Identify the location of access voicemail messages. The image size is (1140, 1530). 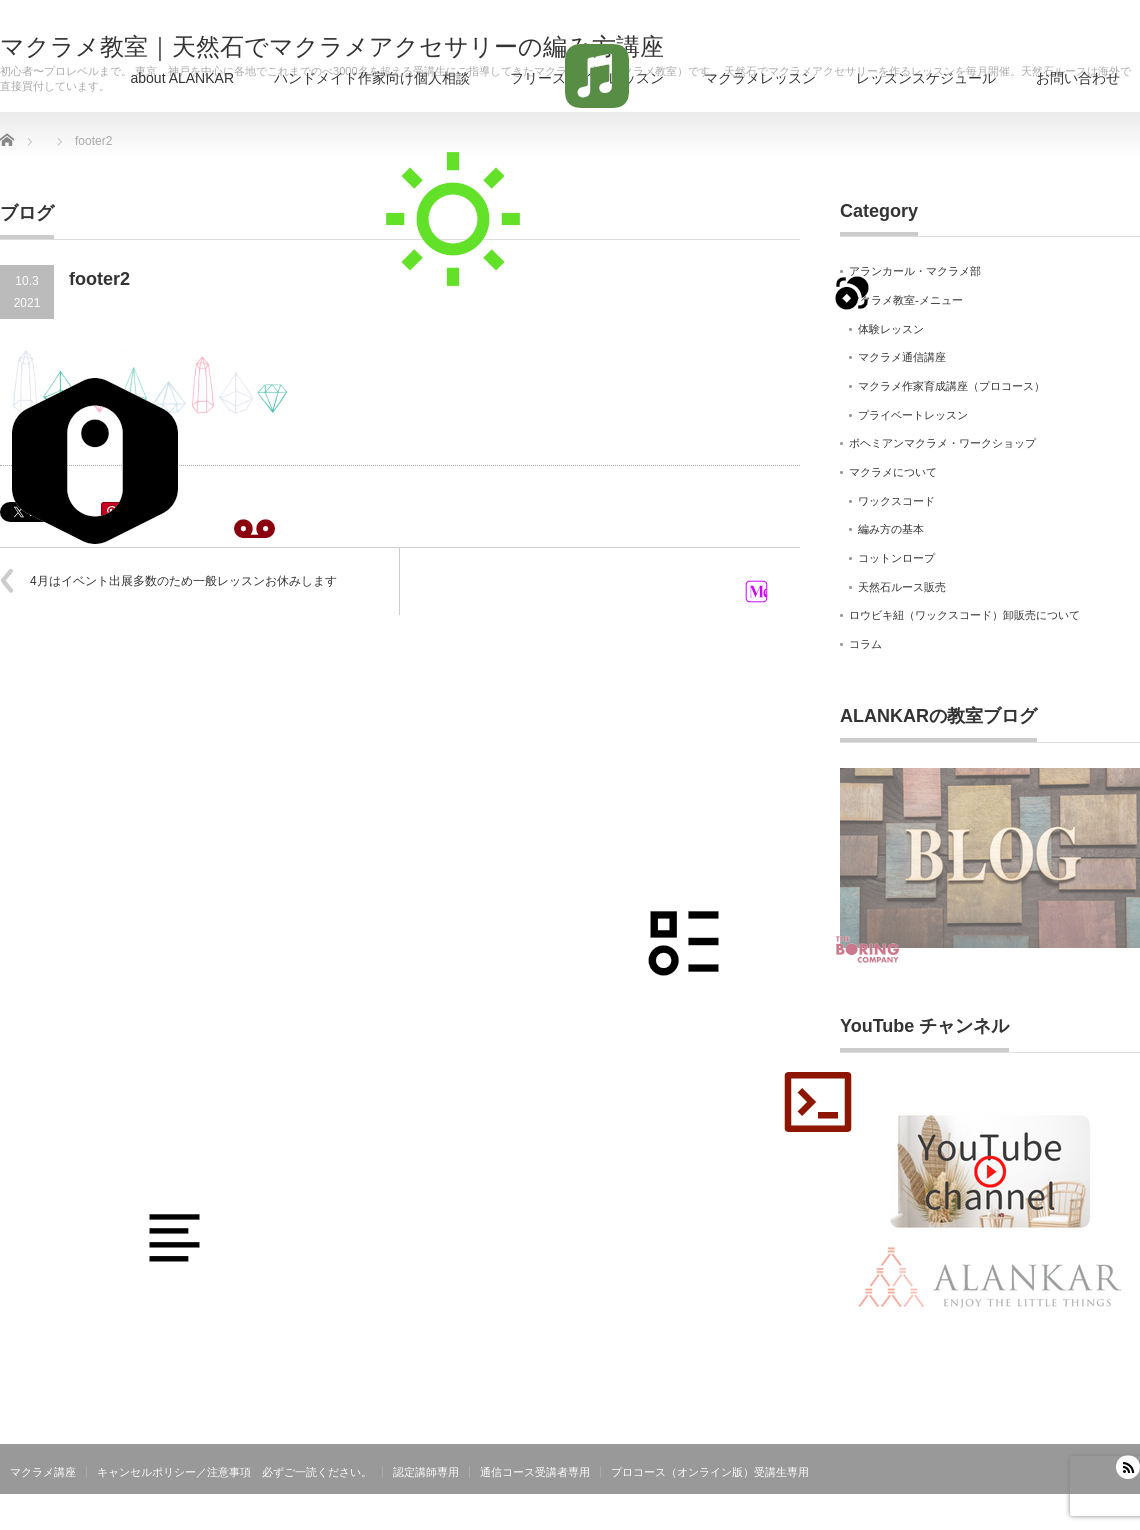
(254, 529).